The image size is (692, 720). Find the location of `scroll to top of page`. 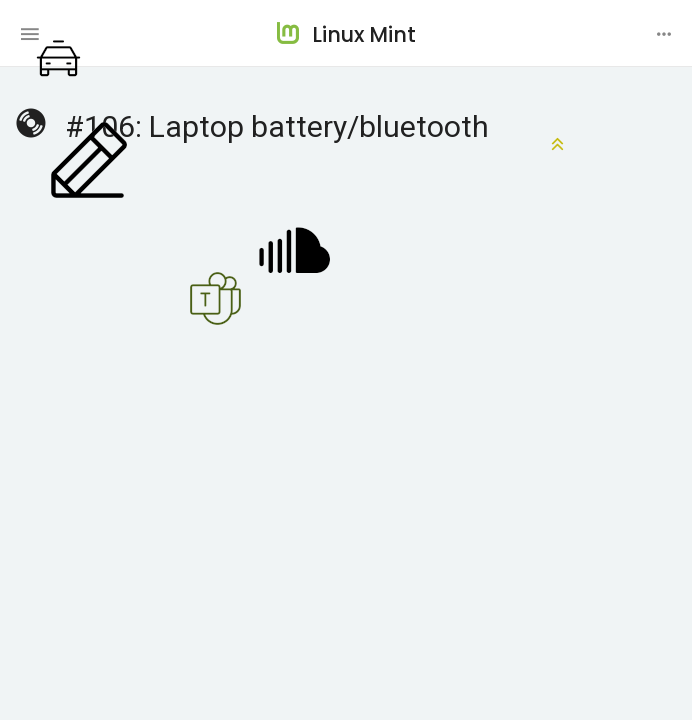

scroll to top of page is located at coordinates (557, 144).